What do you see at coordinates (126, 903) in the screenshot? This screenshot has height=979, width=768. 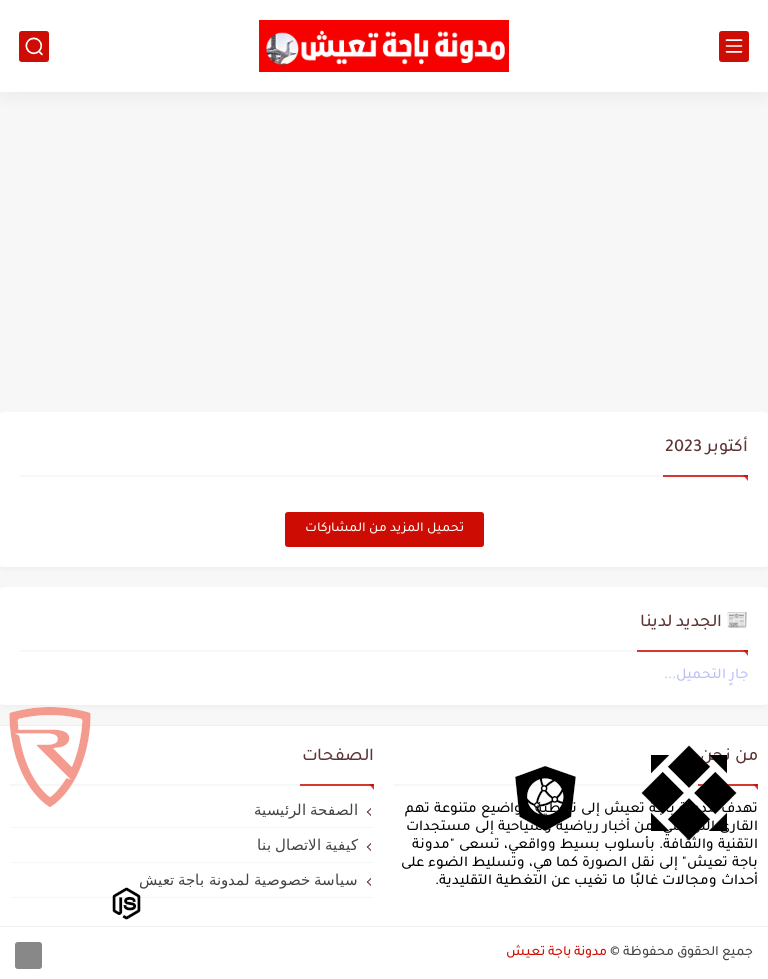 I see `Node.js runtime environment logo` at bounding box center [126, 903].